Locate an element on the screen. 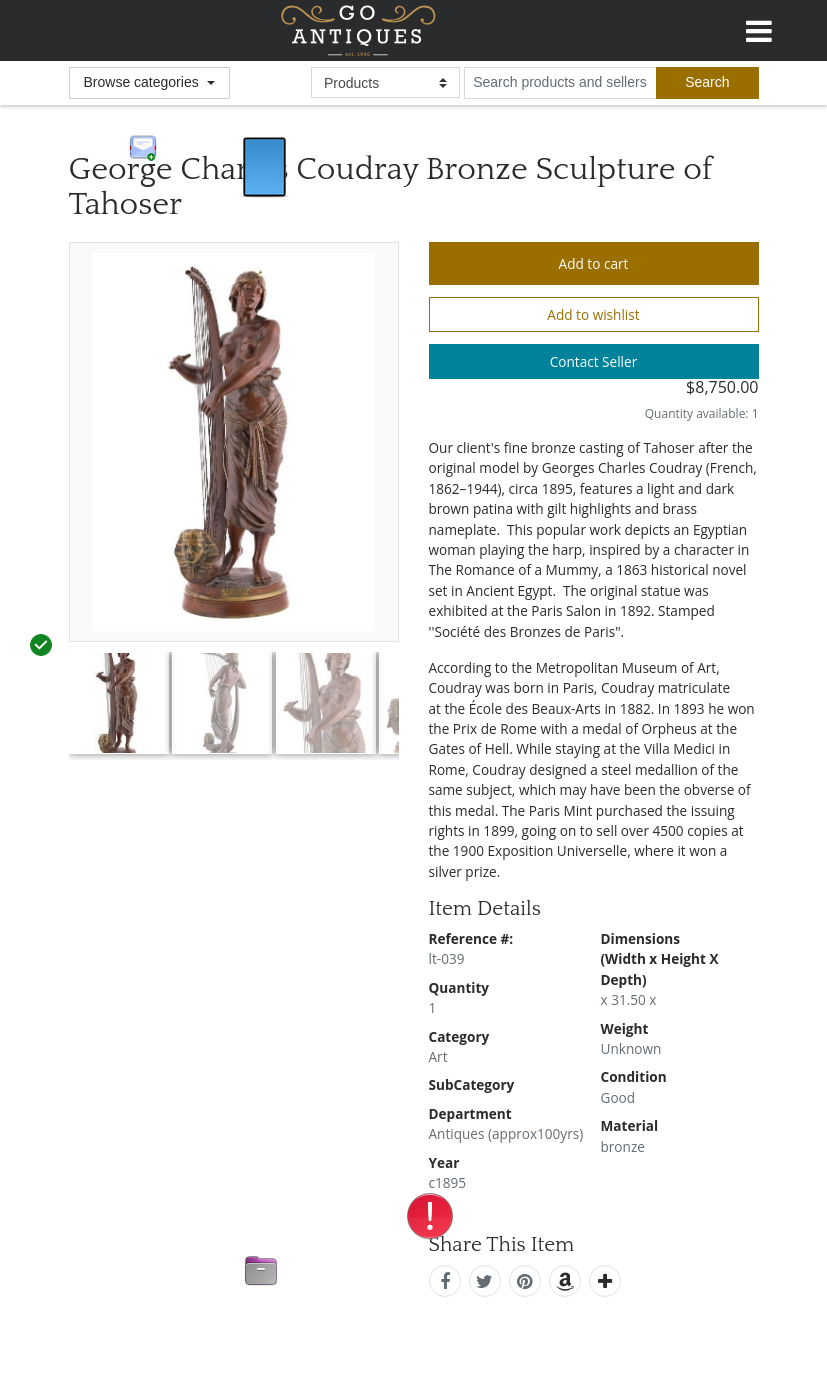 This screenshot has height=1395, width=827. indicates a warning or alert requiring attention is located at coordinates (430, 1216).